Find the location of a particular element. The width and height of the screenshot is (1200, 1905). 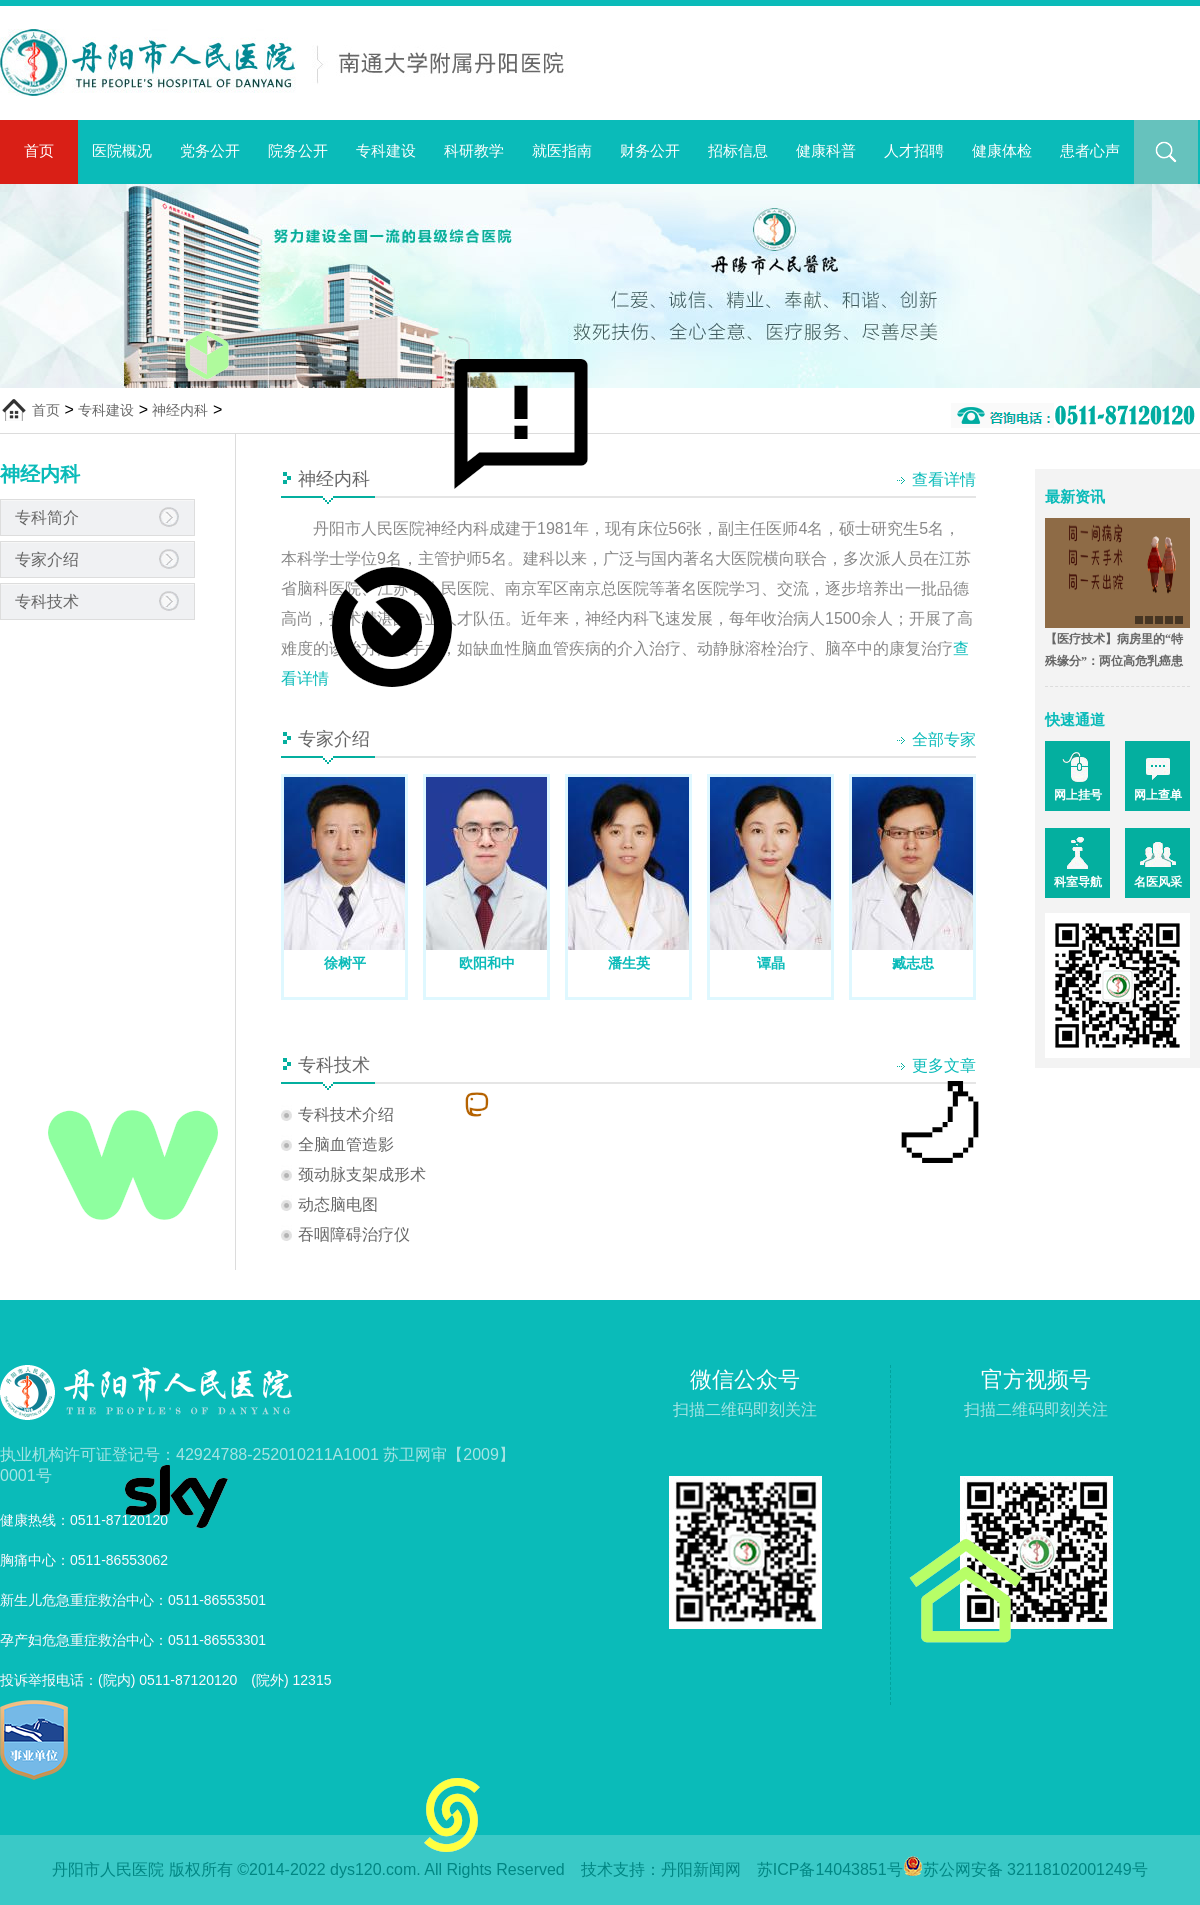

flatpak package manager logo is located at coordinates (207, 355).